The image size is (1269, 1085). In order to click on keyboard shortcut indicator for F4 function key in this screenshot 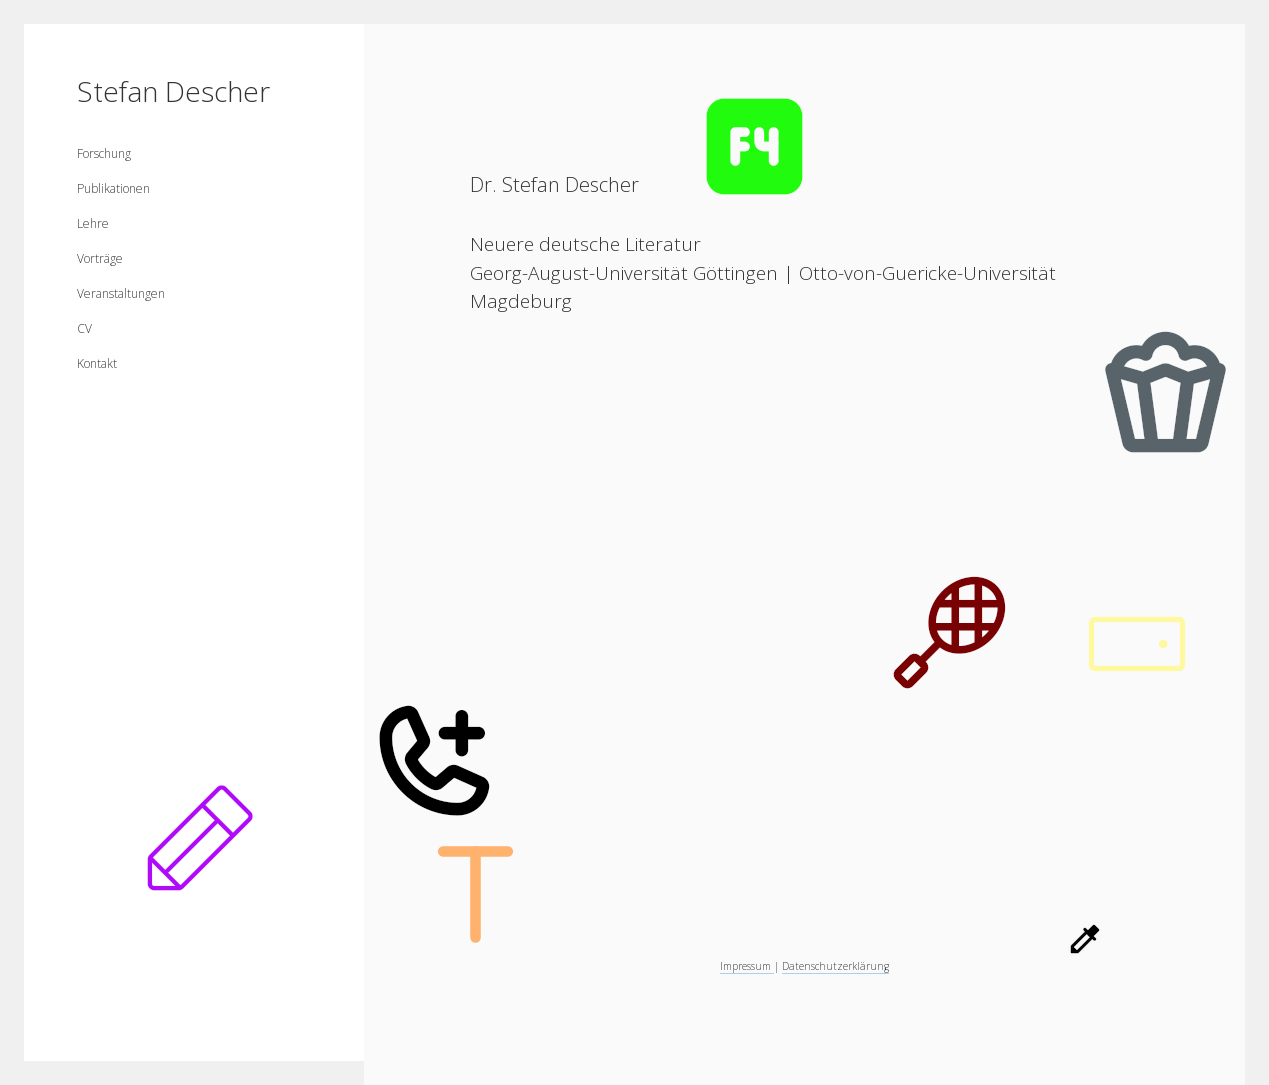, I will do `click(754, 146)`.